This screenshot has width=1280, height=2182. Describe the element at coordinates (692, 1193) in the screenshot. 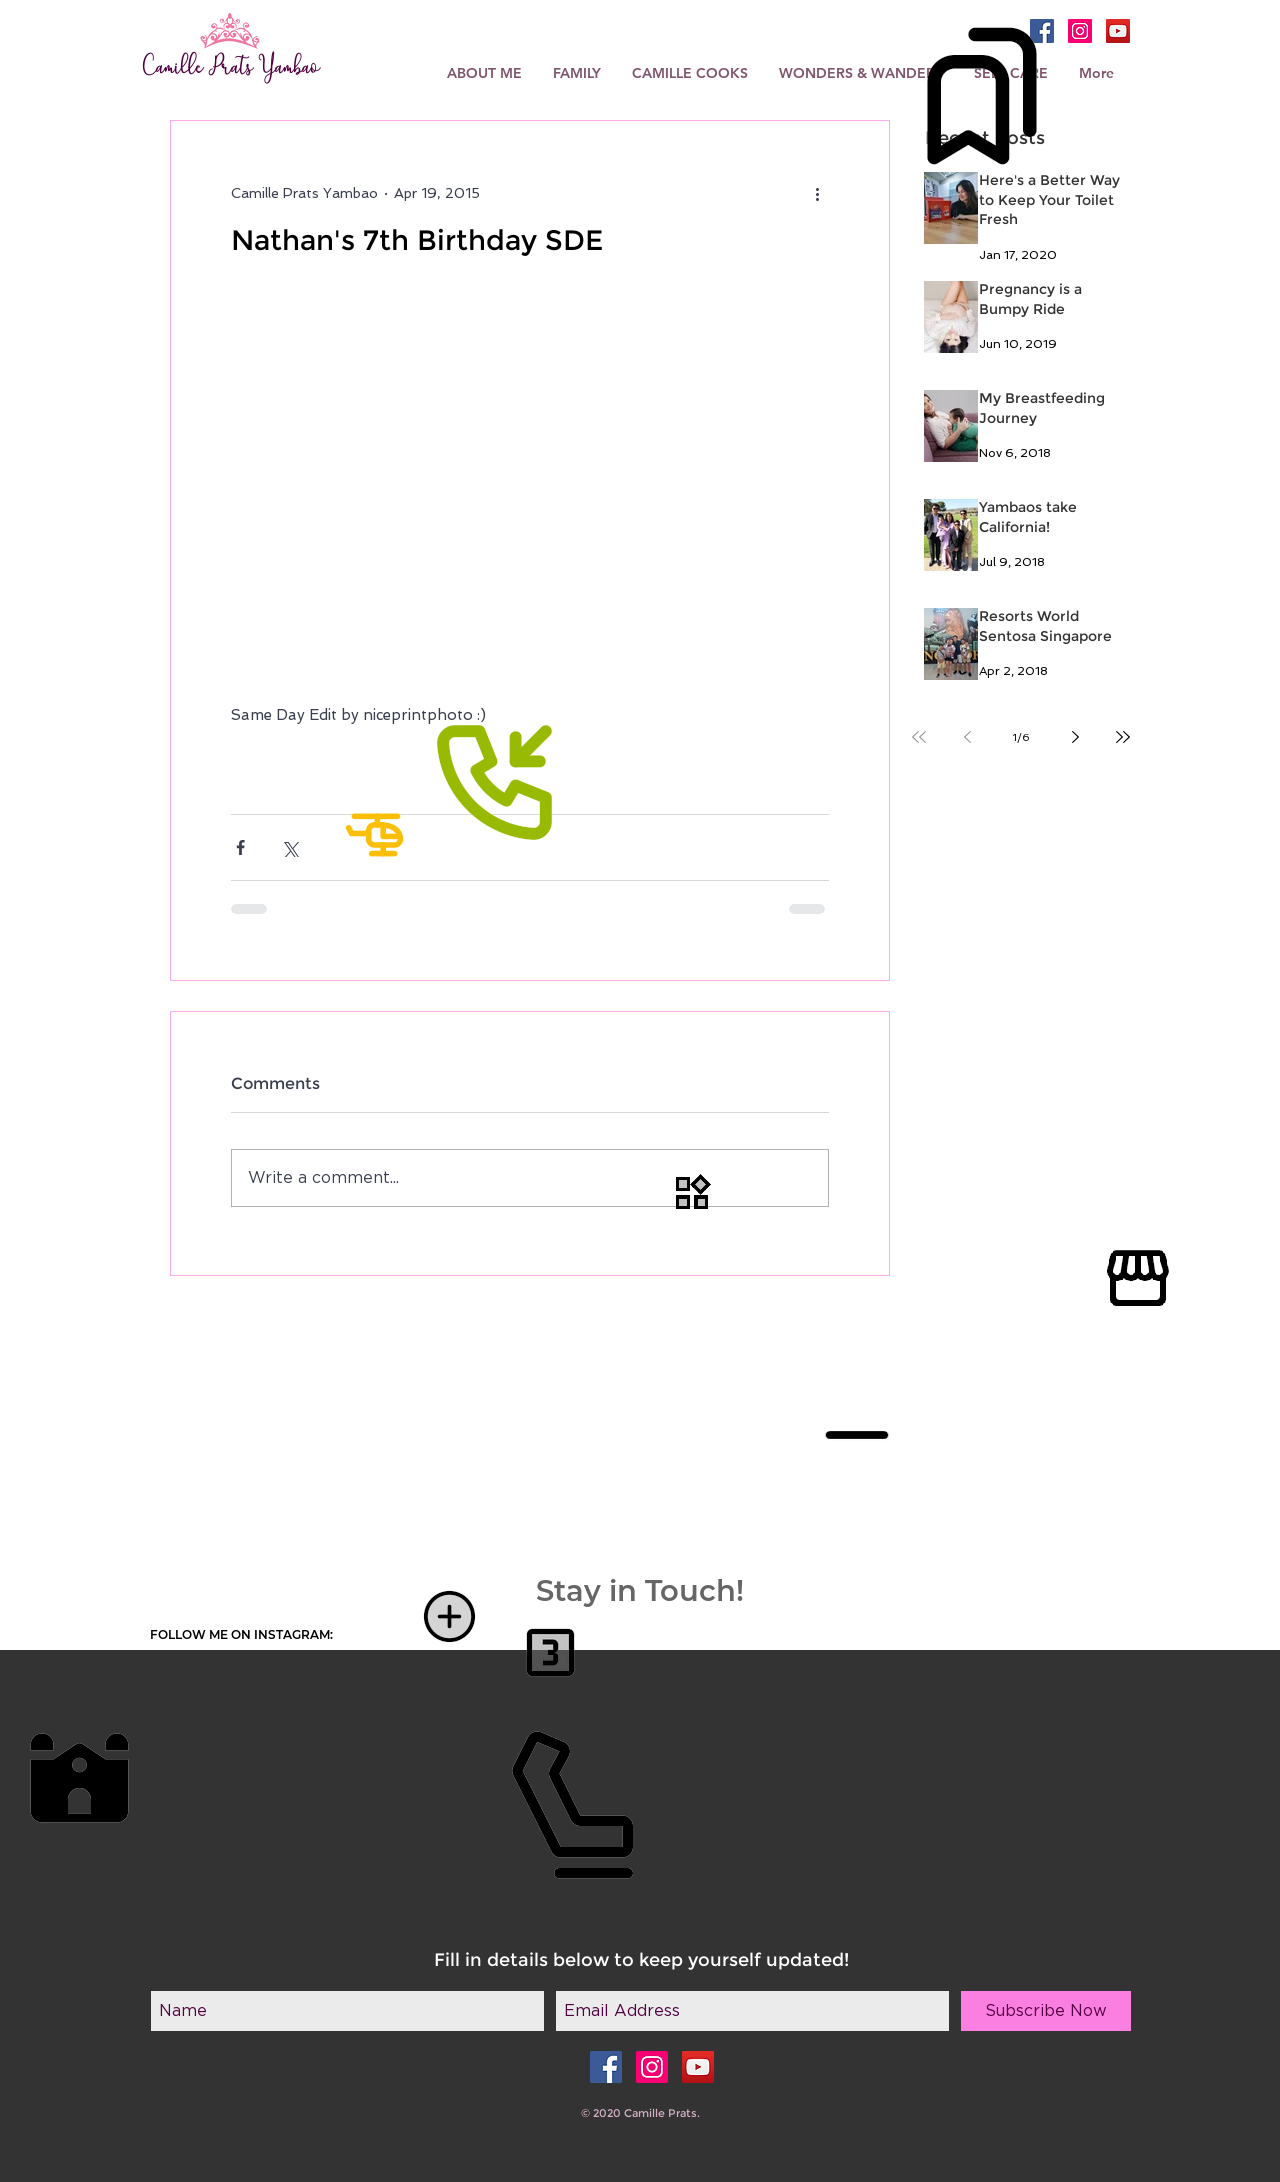

I see `access widgets or app shortcuts` at that location.